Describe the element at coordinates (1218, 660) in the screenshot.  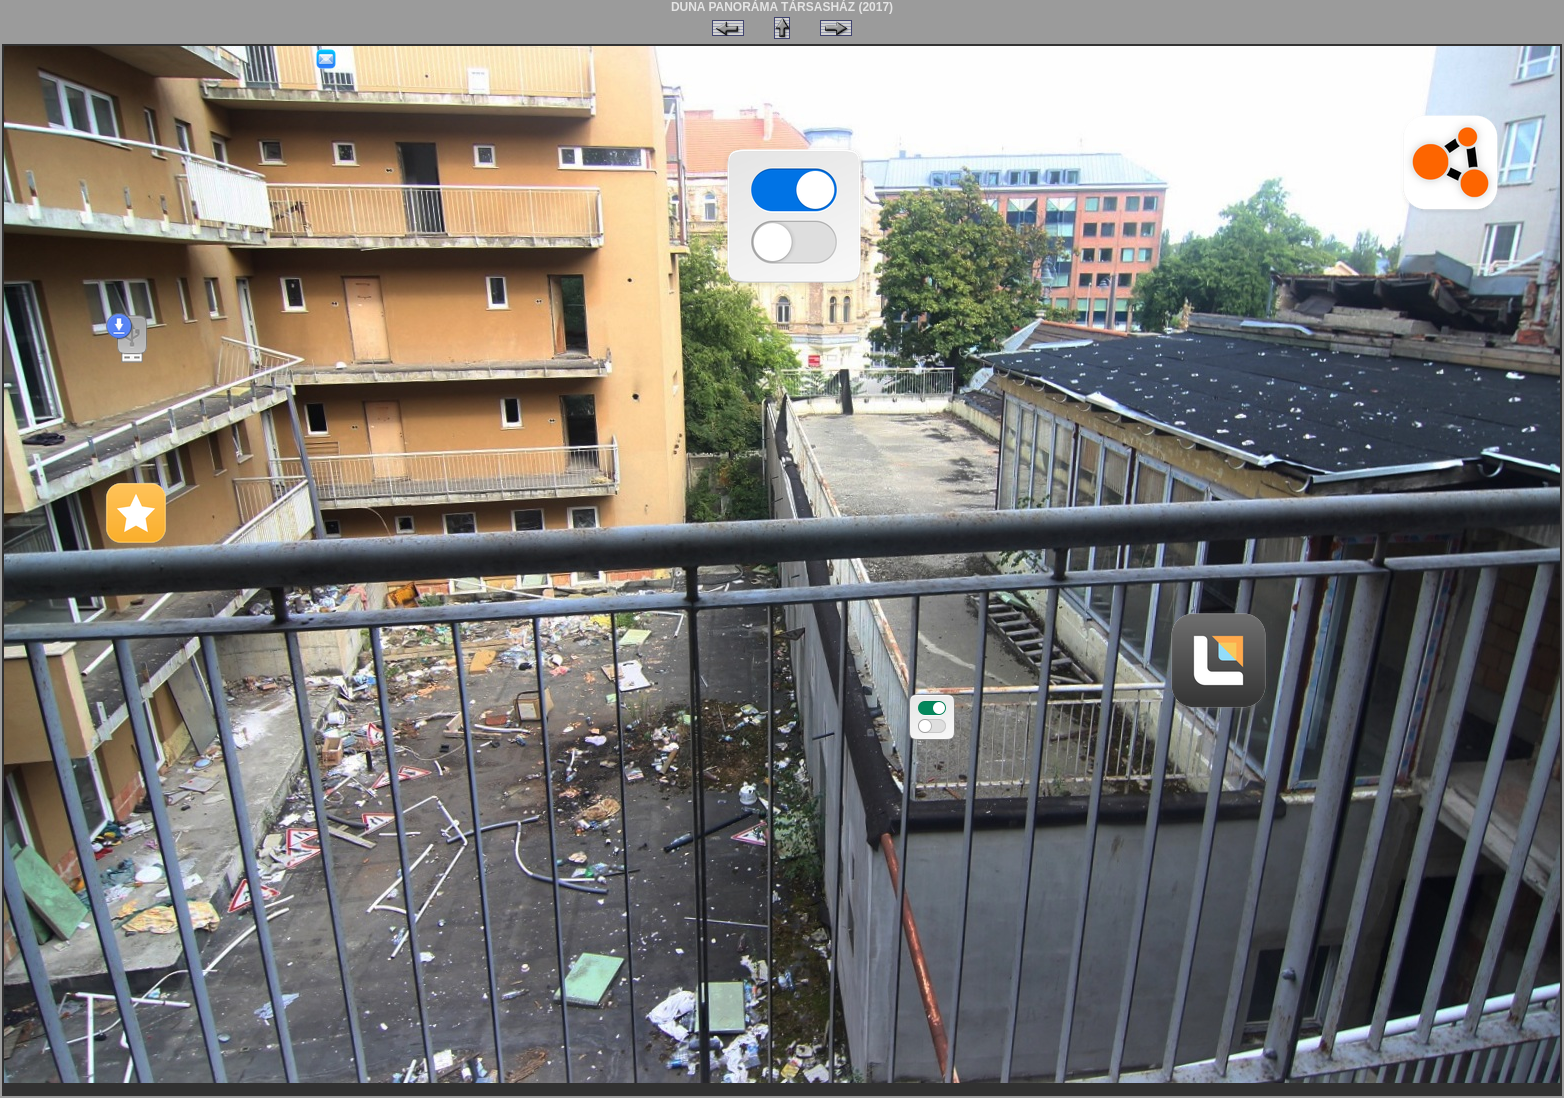
I see `open lite-xl text editor` at that location.